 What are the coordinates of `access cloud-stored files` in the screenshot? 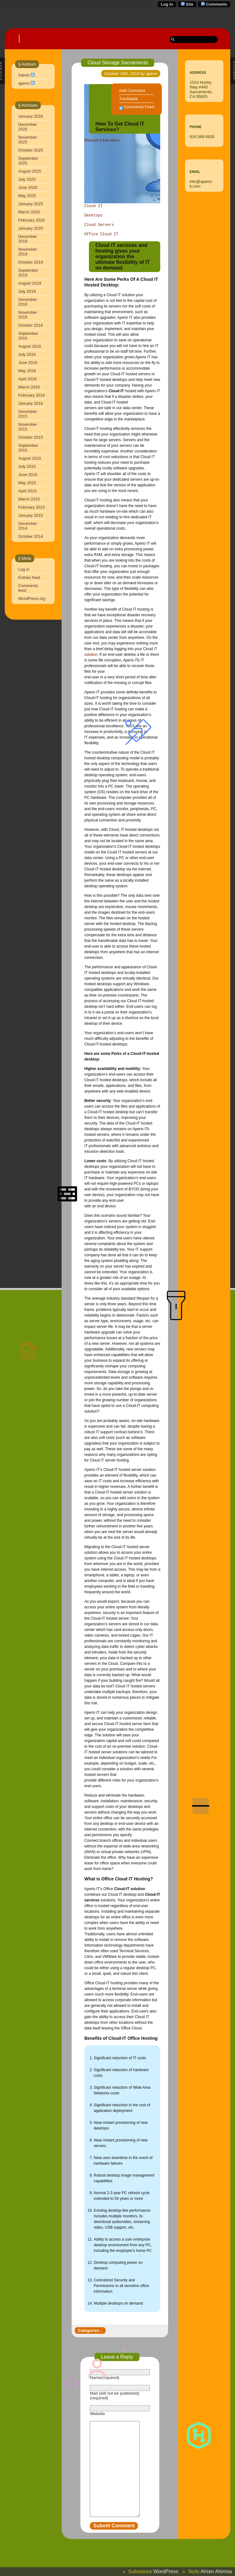 It's located at (28, 1351).